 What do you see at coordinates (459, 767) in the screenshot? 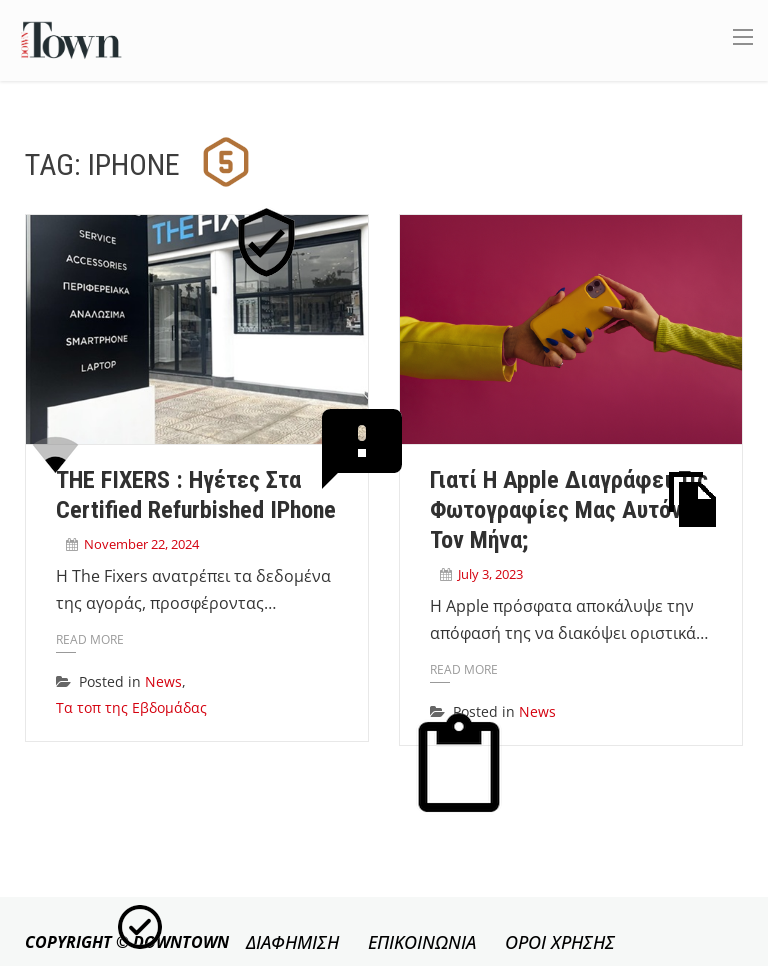
I see `paste content from clipboard` at bounding box center [459, 767].